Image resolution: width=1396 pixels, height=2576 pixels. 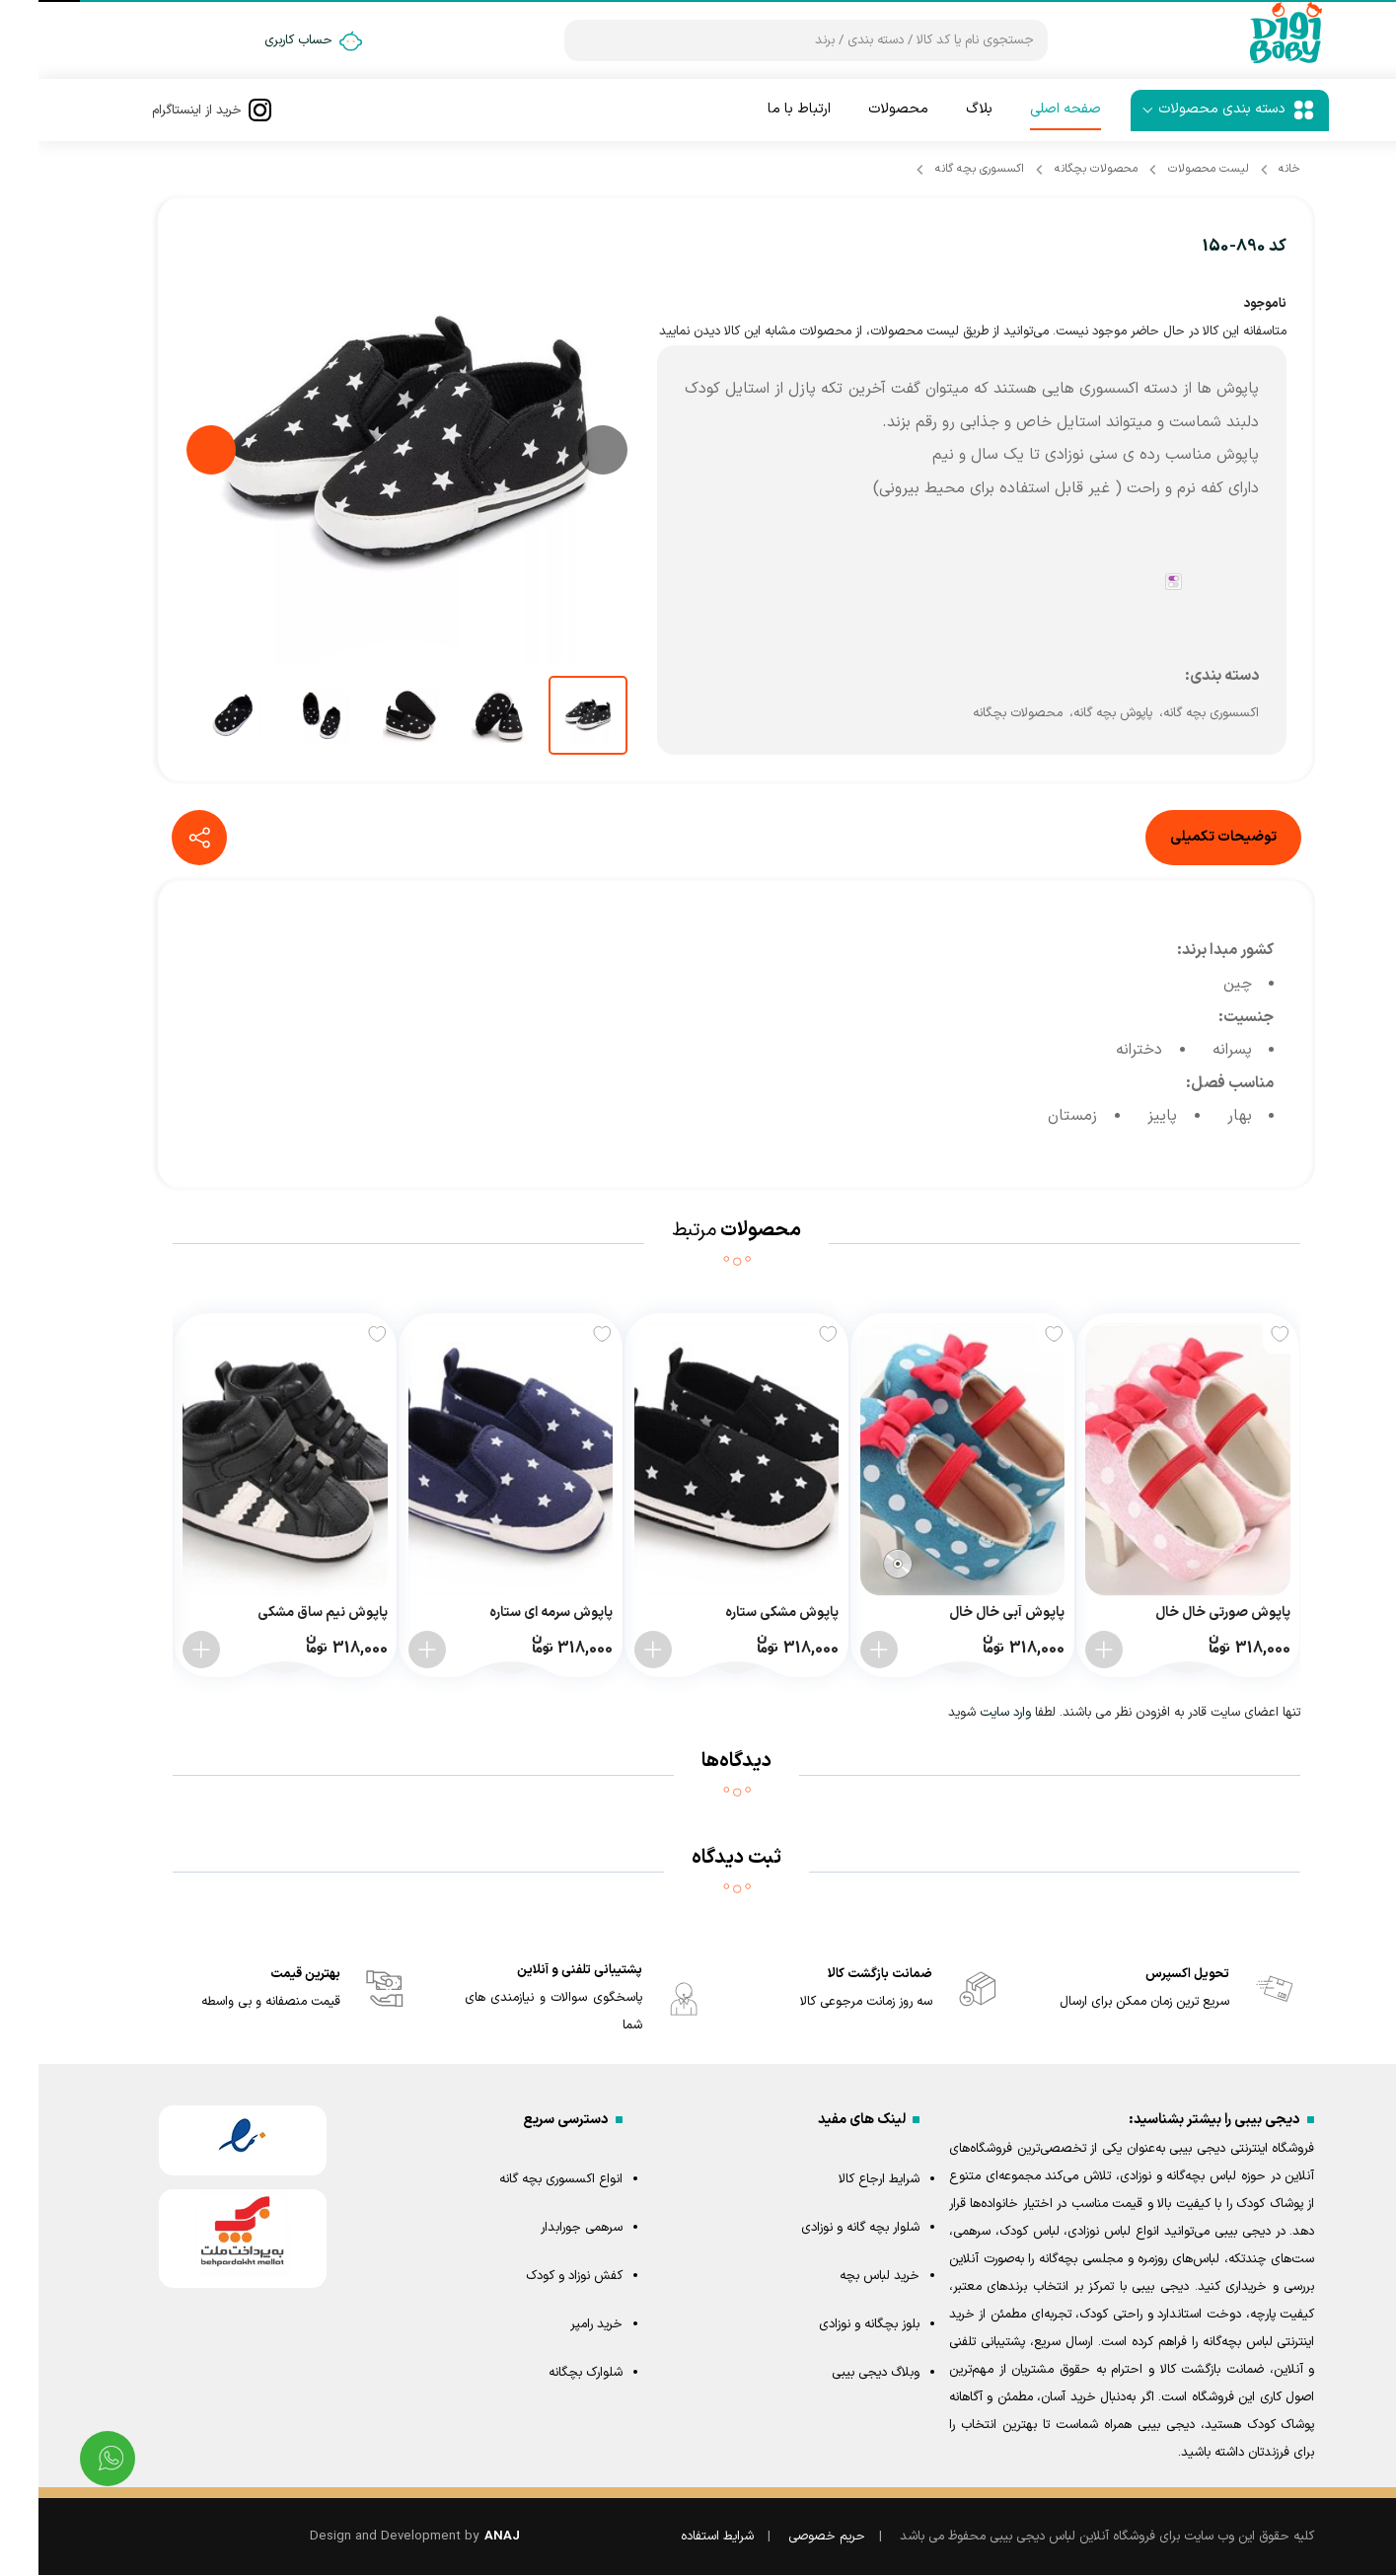 I want to click on access cd/dvd rewritable drive, so click(x=898, y=1564).